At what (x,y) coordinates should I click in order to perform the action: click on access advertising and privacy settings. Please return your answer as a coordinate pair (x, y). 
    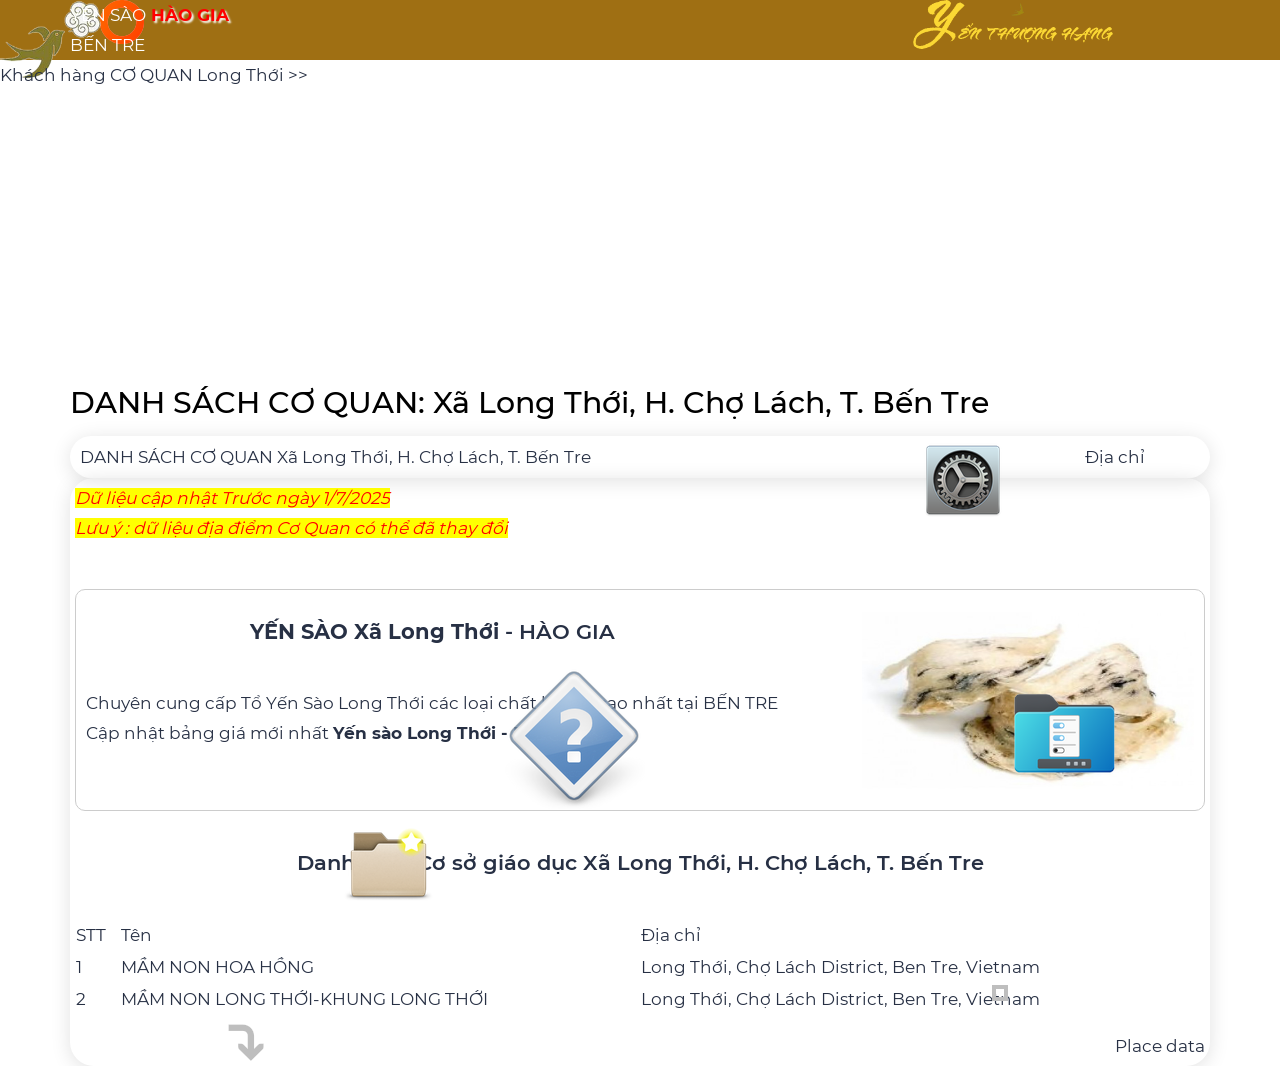
    Looking at the image, I should click on (963, 480).